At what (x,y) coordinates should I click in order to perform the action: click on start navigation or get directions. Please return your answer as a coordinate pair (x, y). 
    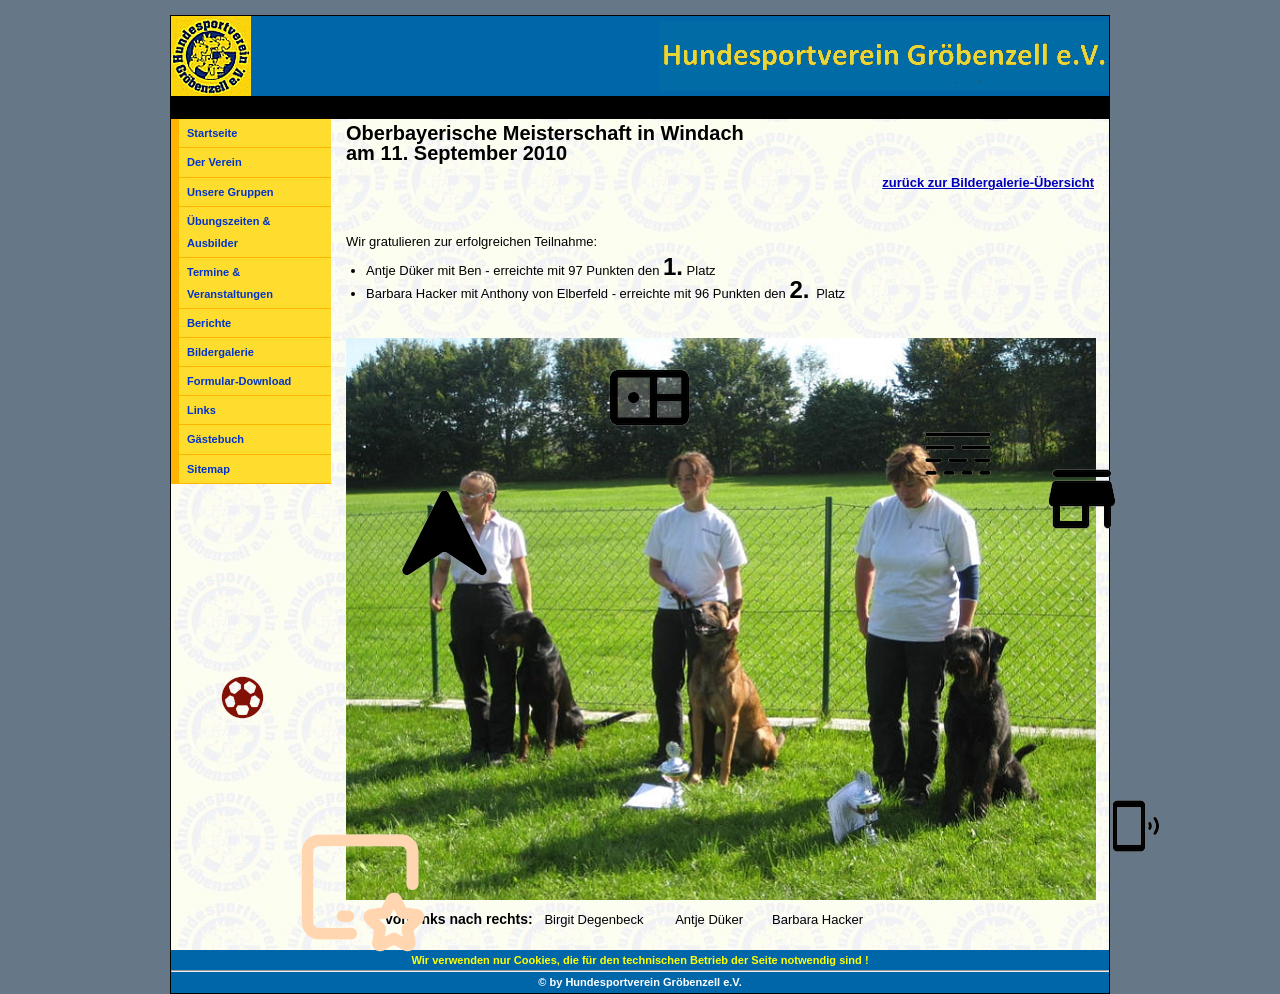
    Looking at the image, I should click on (444, 537).